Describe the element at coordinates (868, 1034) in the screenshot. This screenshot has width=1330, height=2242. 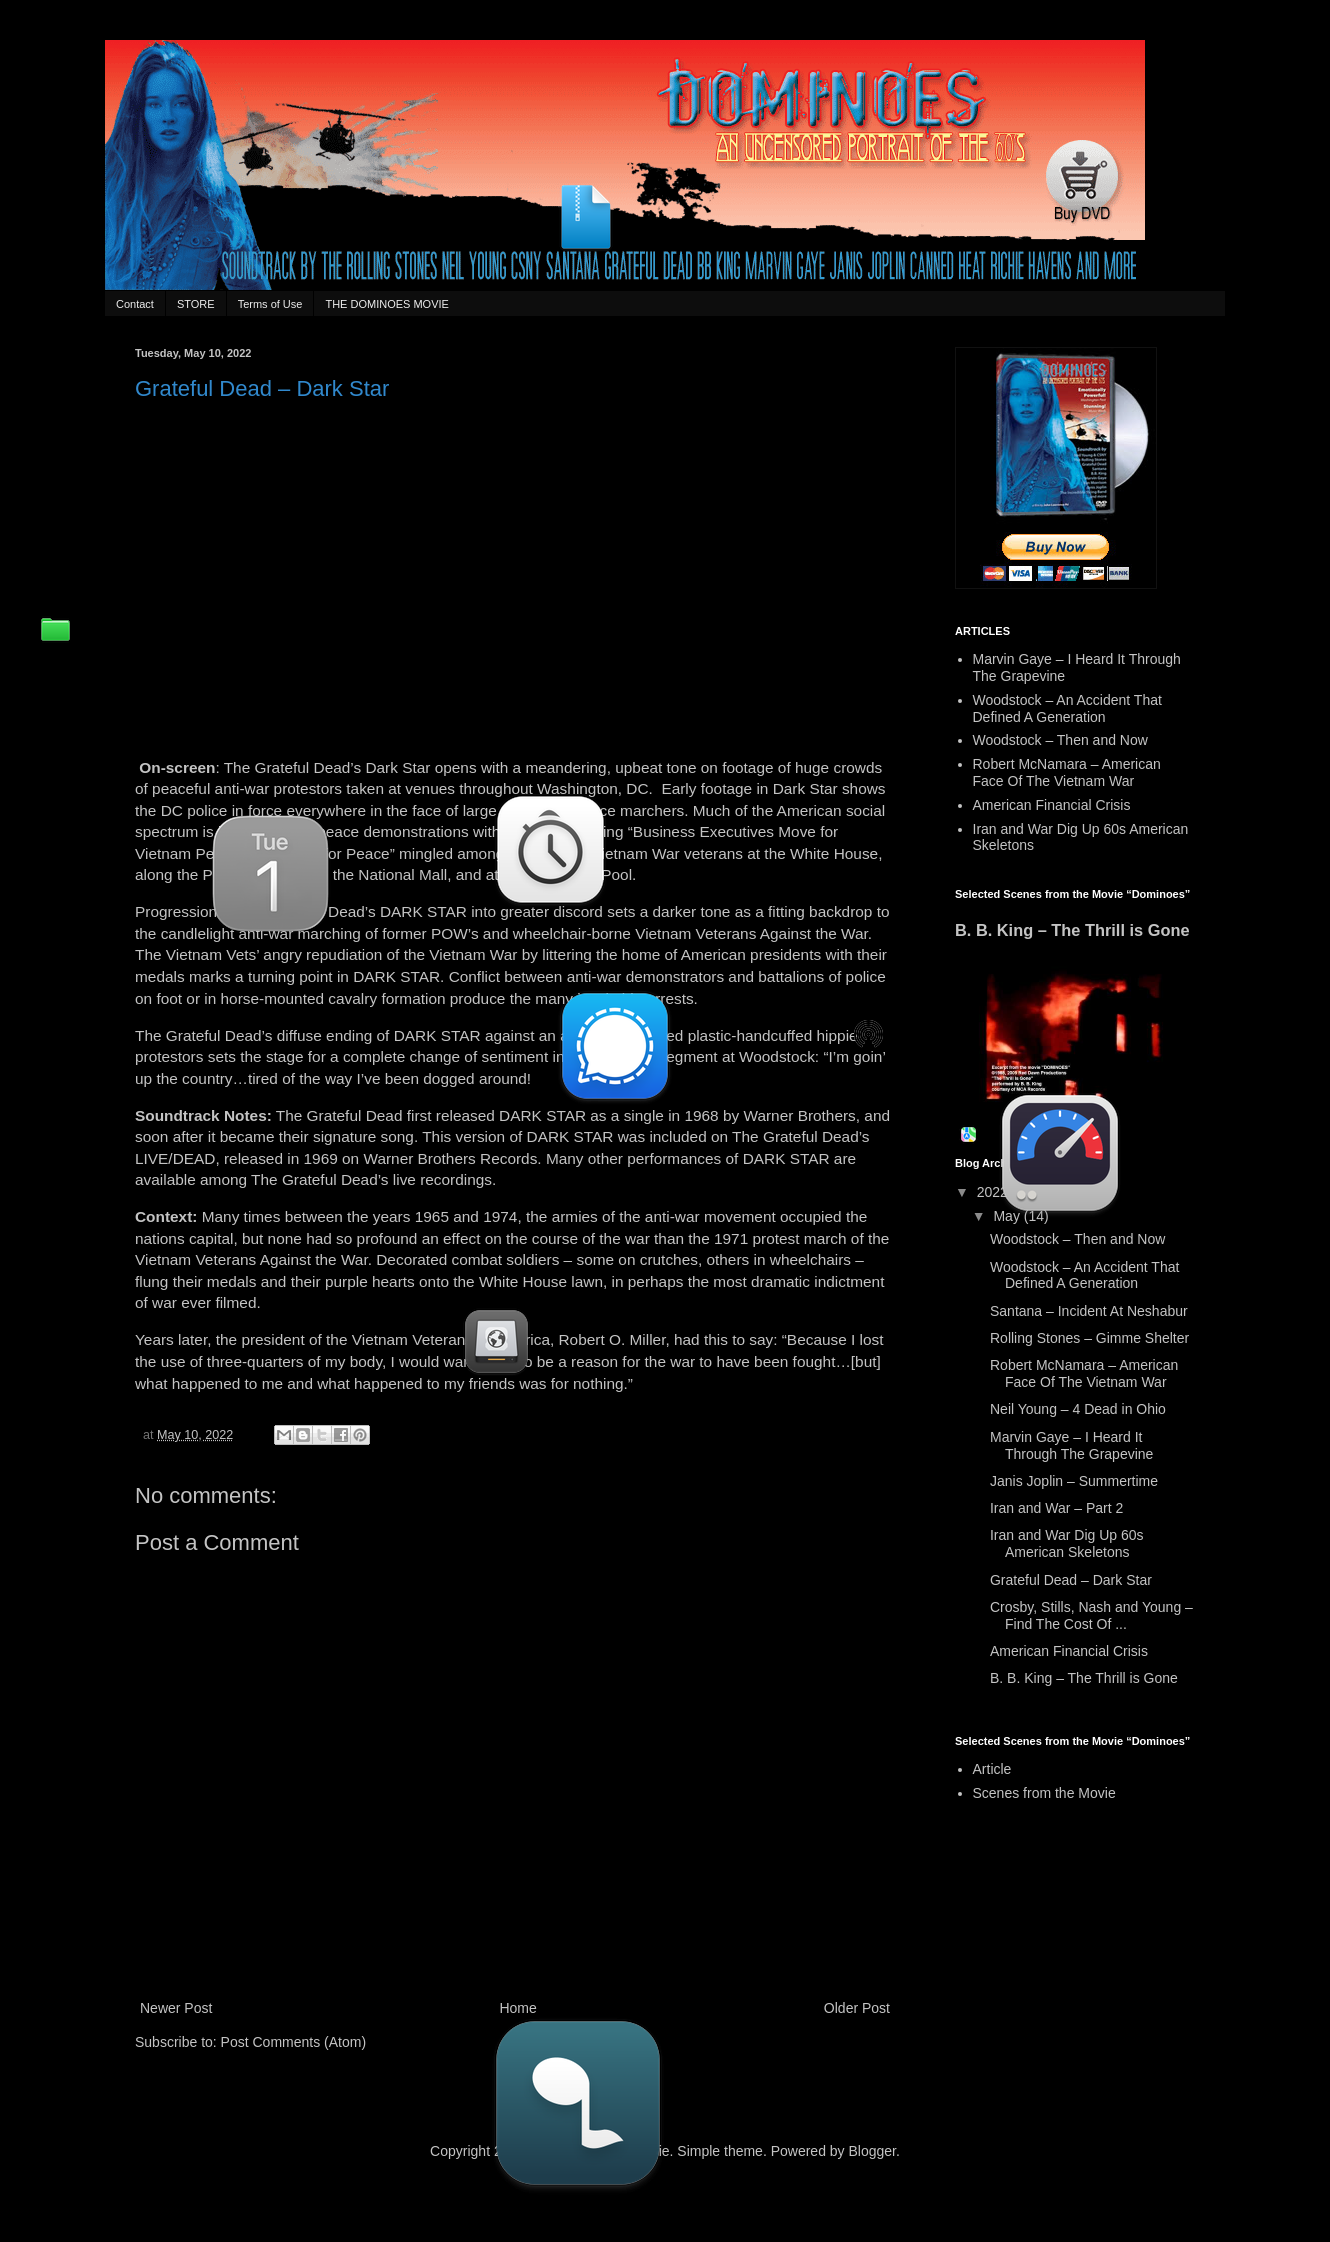
I see `connect to a network server` at that location.